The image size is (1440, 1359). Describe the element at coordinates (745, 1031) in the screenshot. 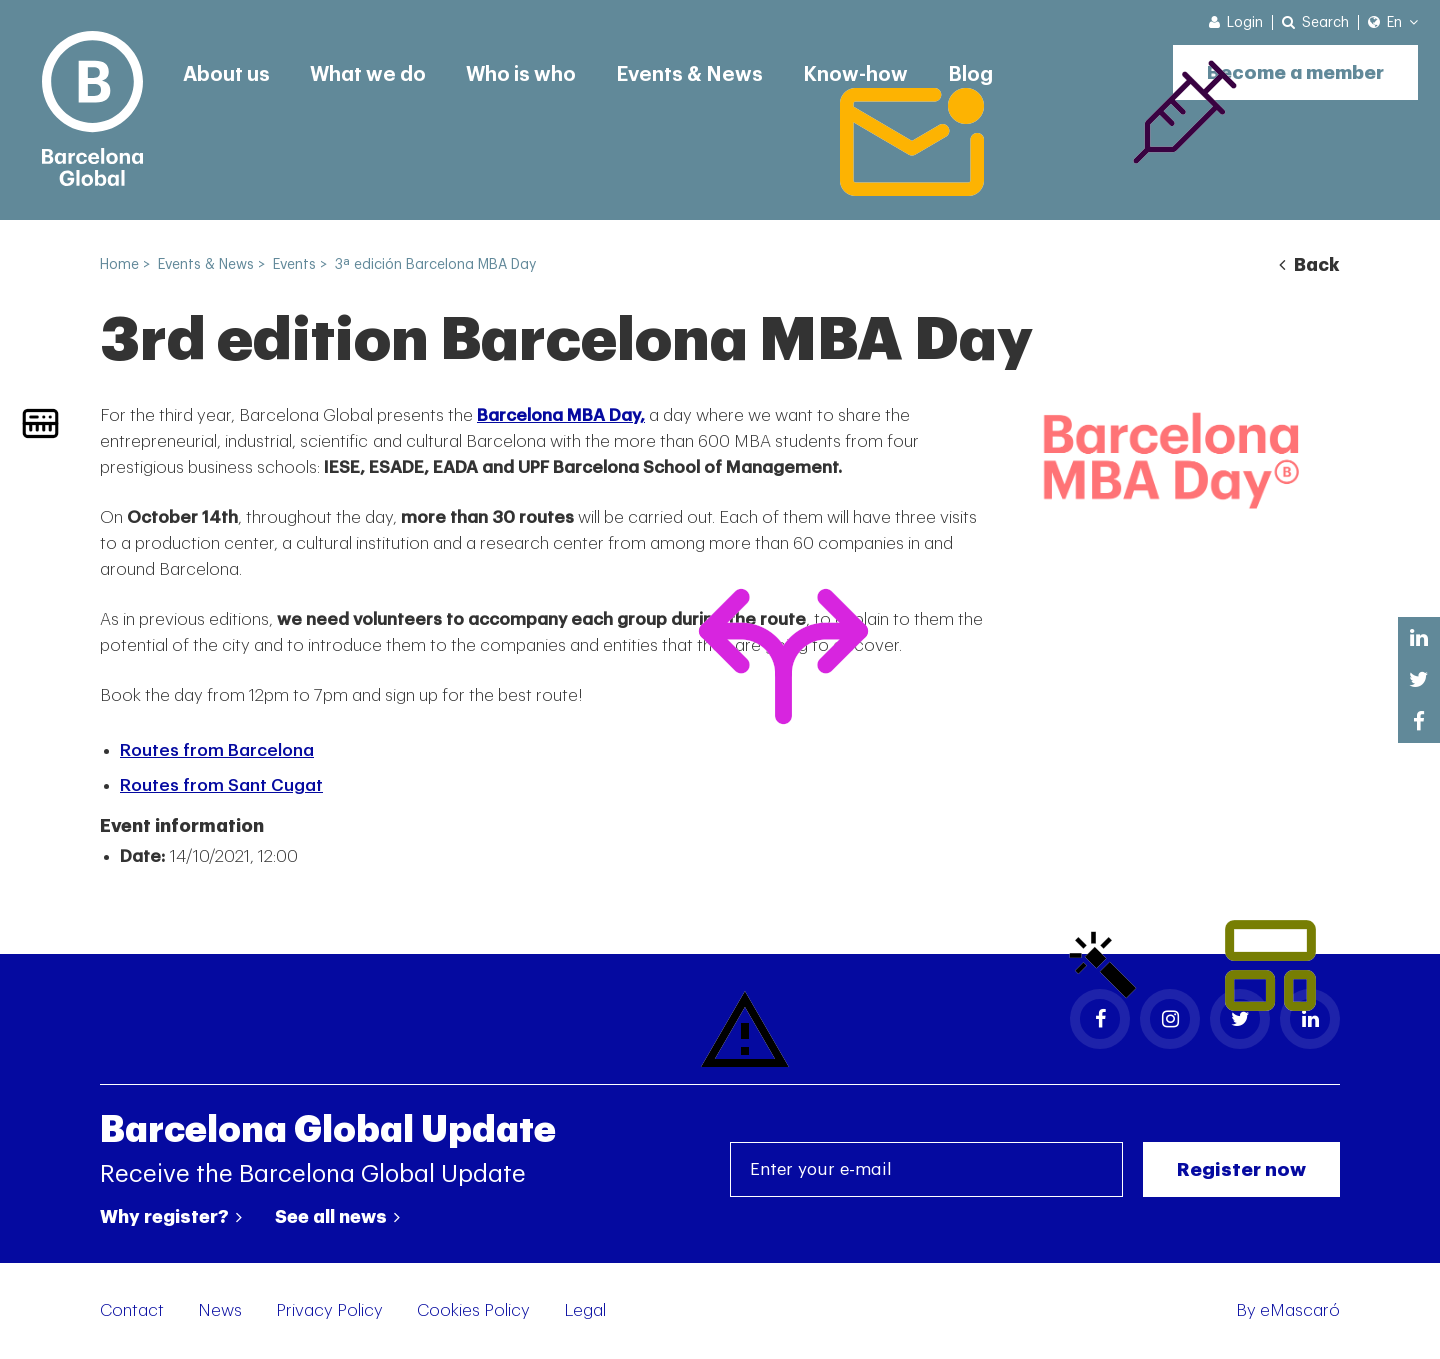

I see `indicates a warning or potential issue` at that location.